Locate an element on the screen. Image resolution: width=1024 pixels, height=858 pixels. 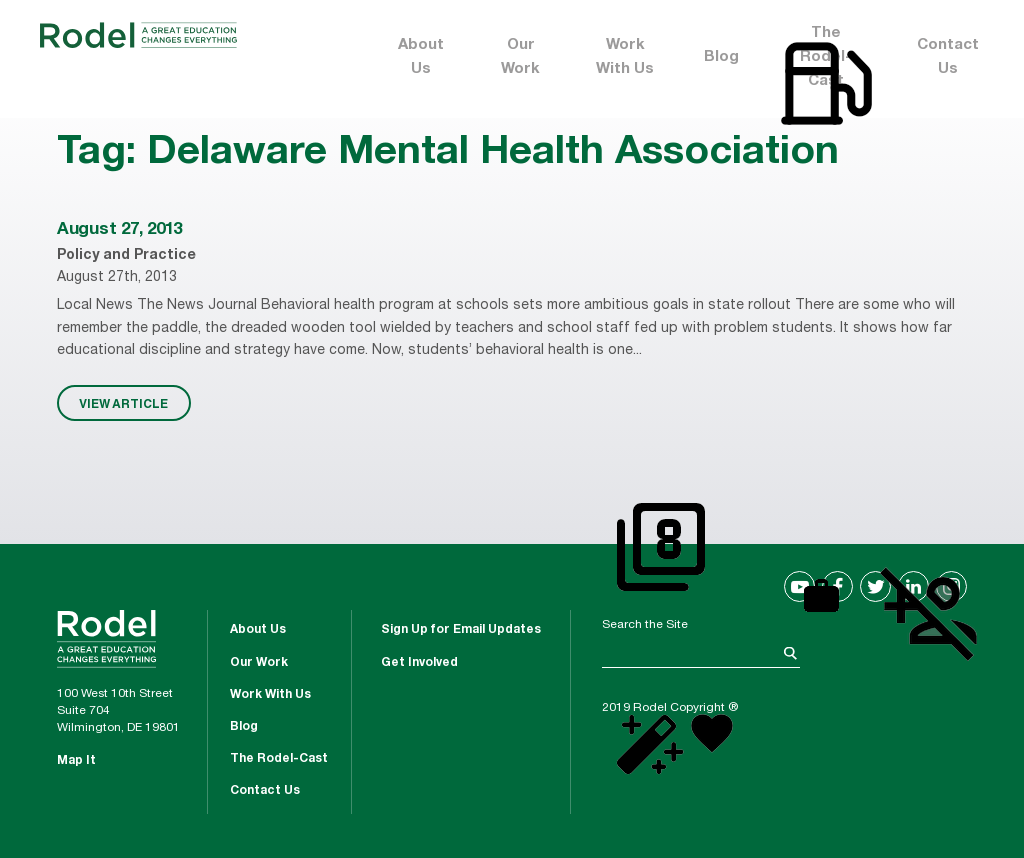
view layer 8 or item 8 in a stack is located at coordinates (661, 547).